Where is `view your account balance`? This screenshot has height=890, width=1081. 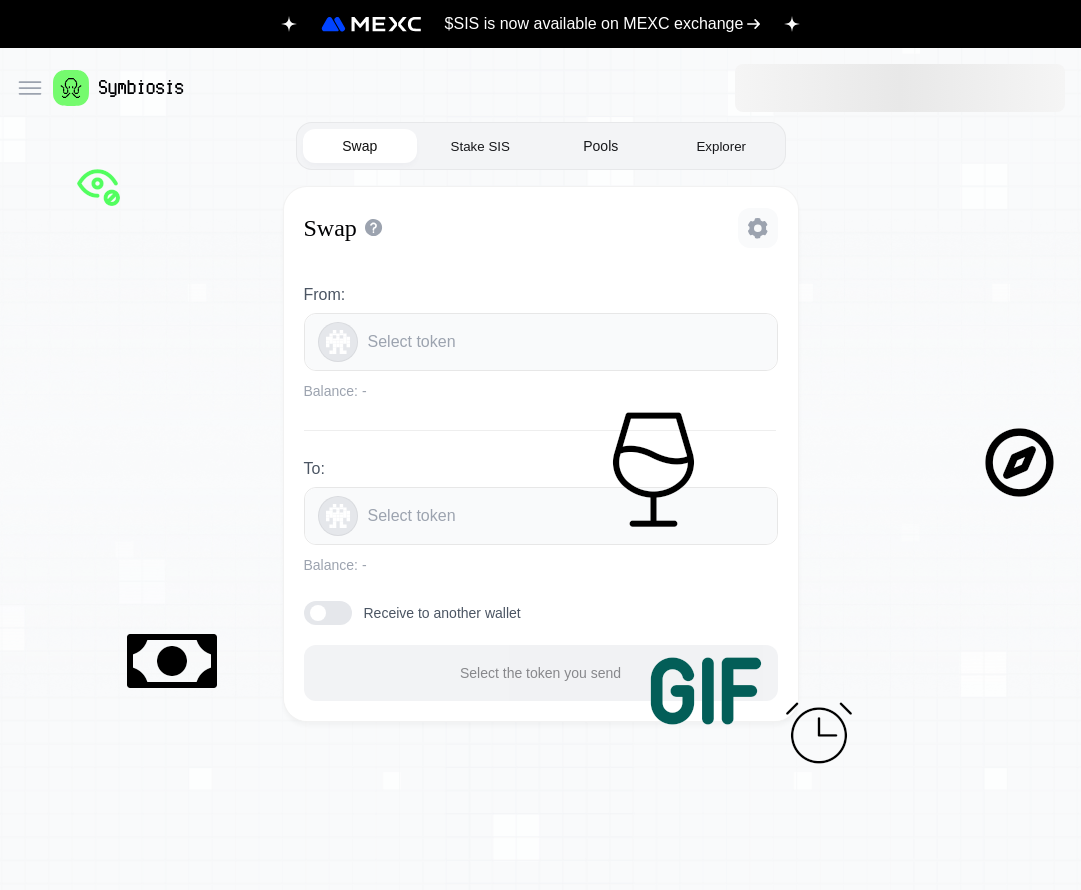 view your account balance is located at coordinates (172, 661).